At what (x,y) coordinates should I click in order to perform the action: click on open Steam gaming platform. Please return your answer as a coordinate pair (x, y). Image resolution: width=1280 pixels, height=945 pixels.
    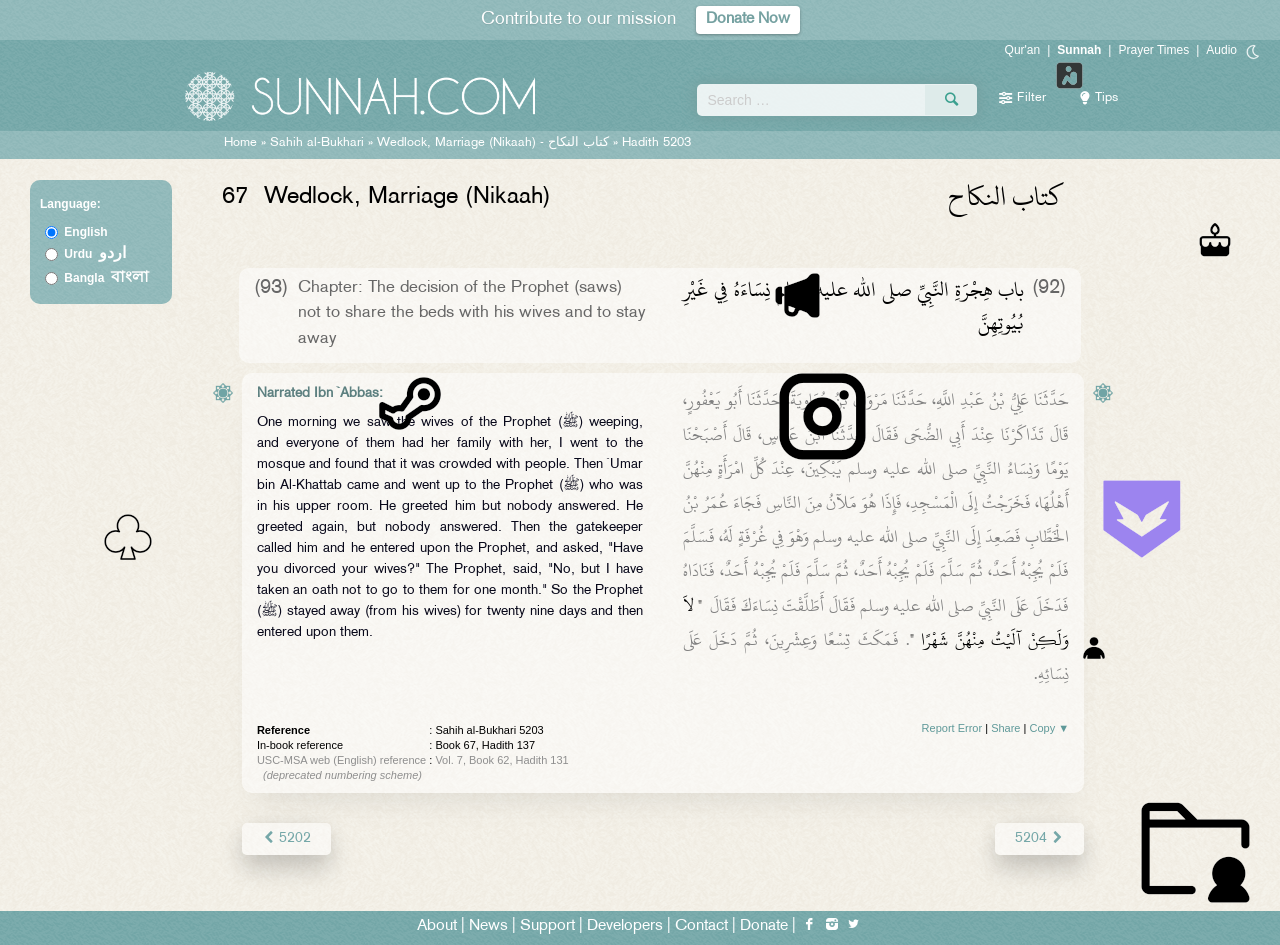
    Looking at the image, I should click on (410, 402).